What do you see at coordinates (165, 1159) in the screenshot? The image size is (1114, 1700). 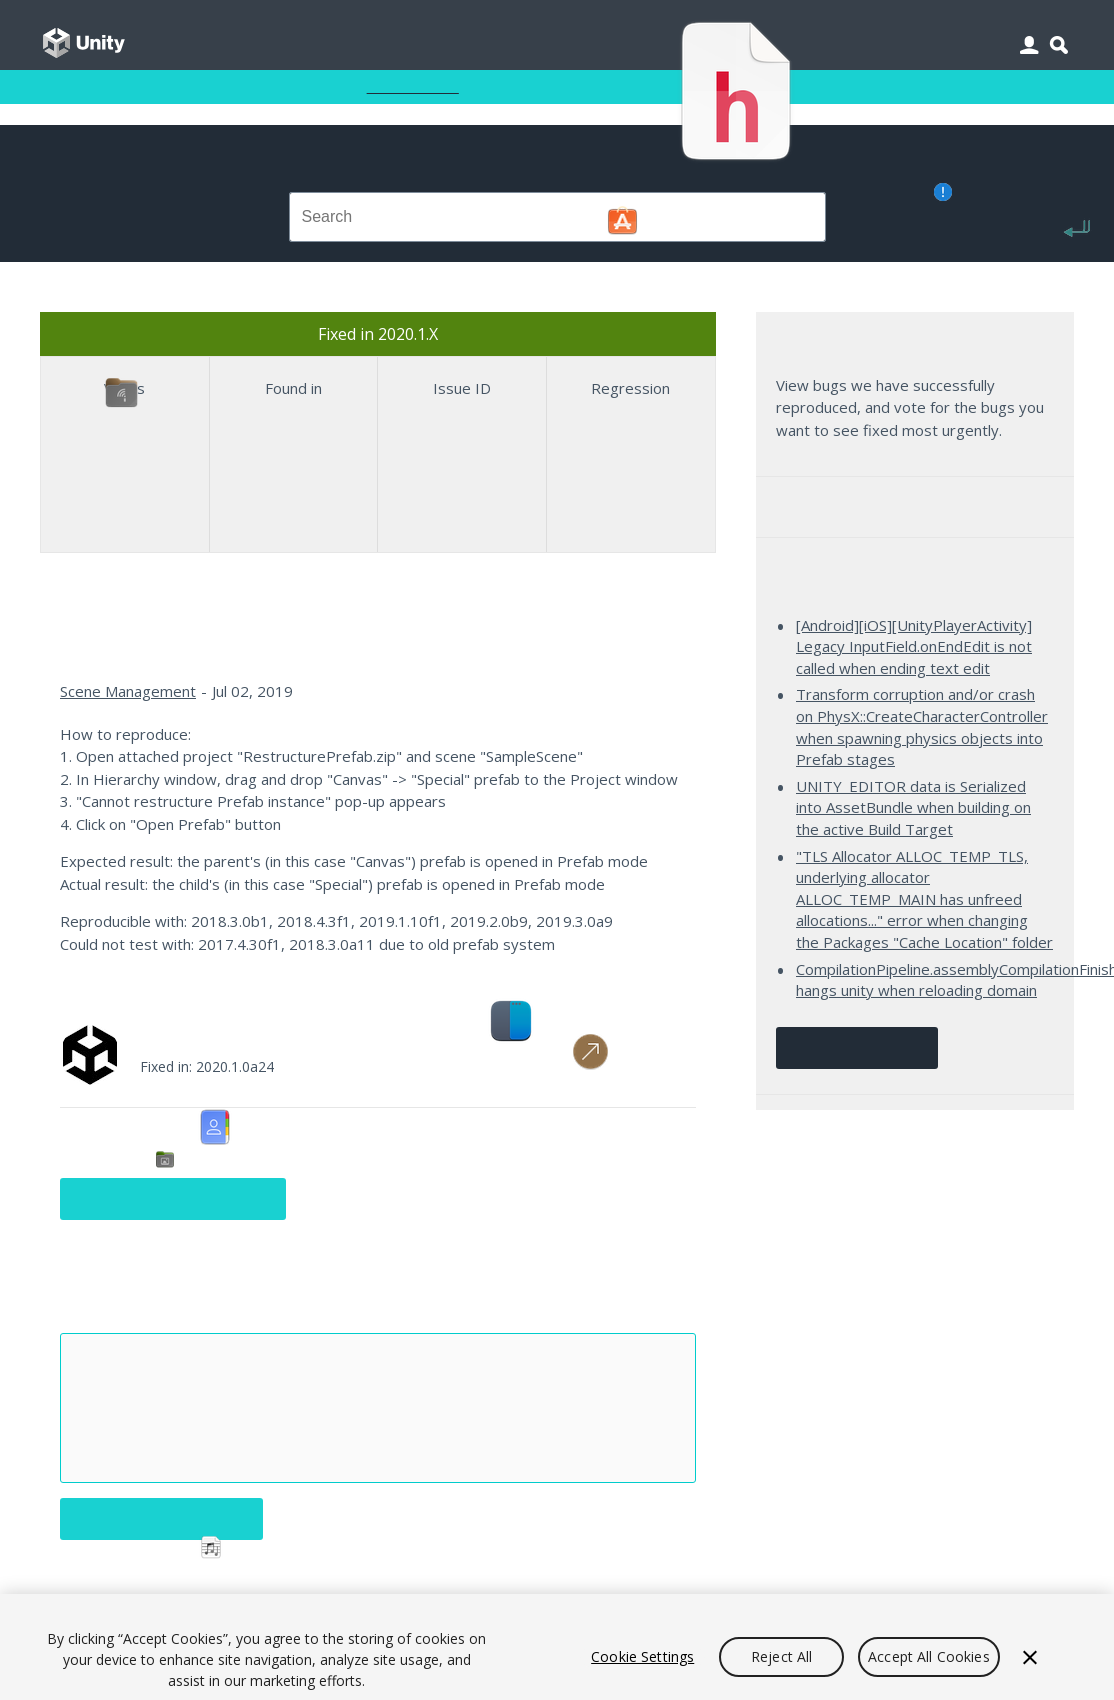 I see `open your pictures folder` at bounding box center [165, 1159].